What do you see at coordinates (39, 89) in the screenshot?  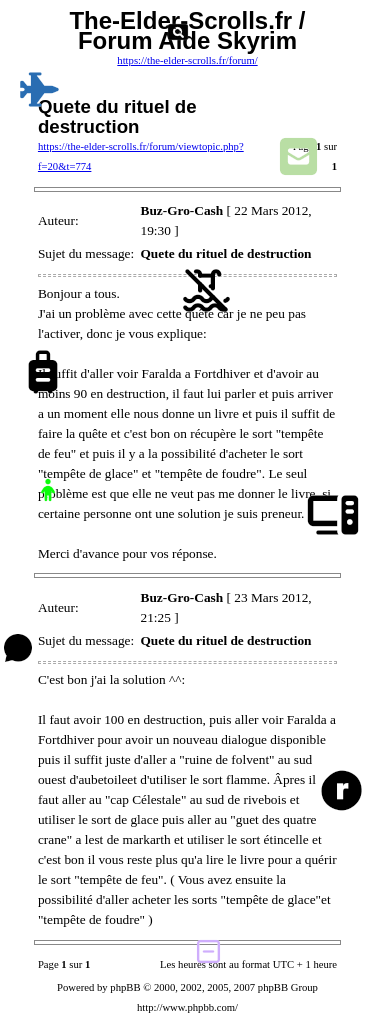 I see `access flight or aviation features` at bounding box center [39, 89].